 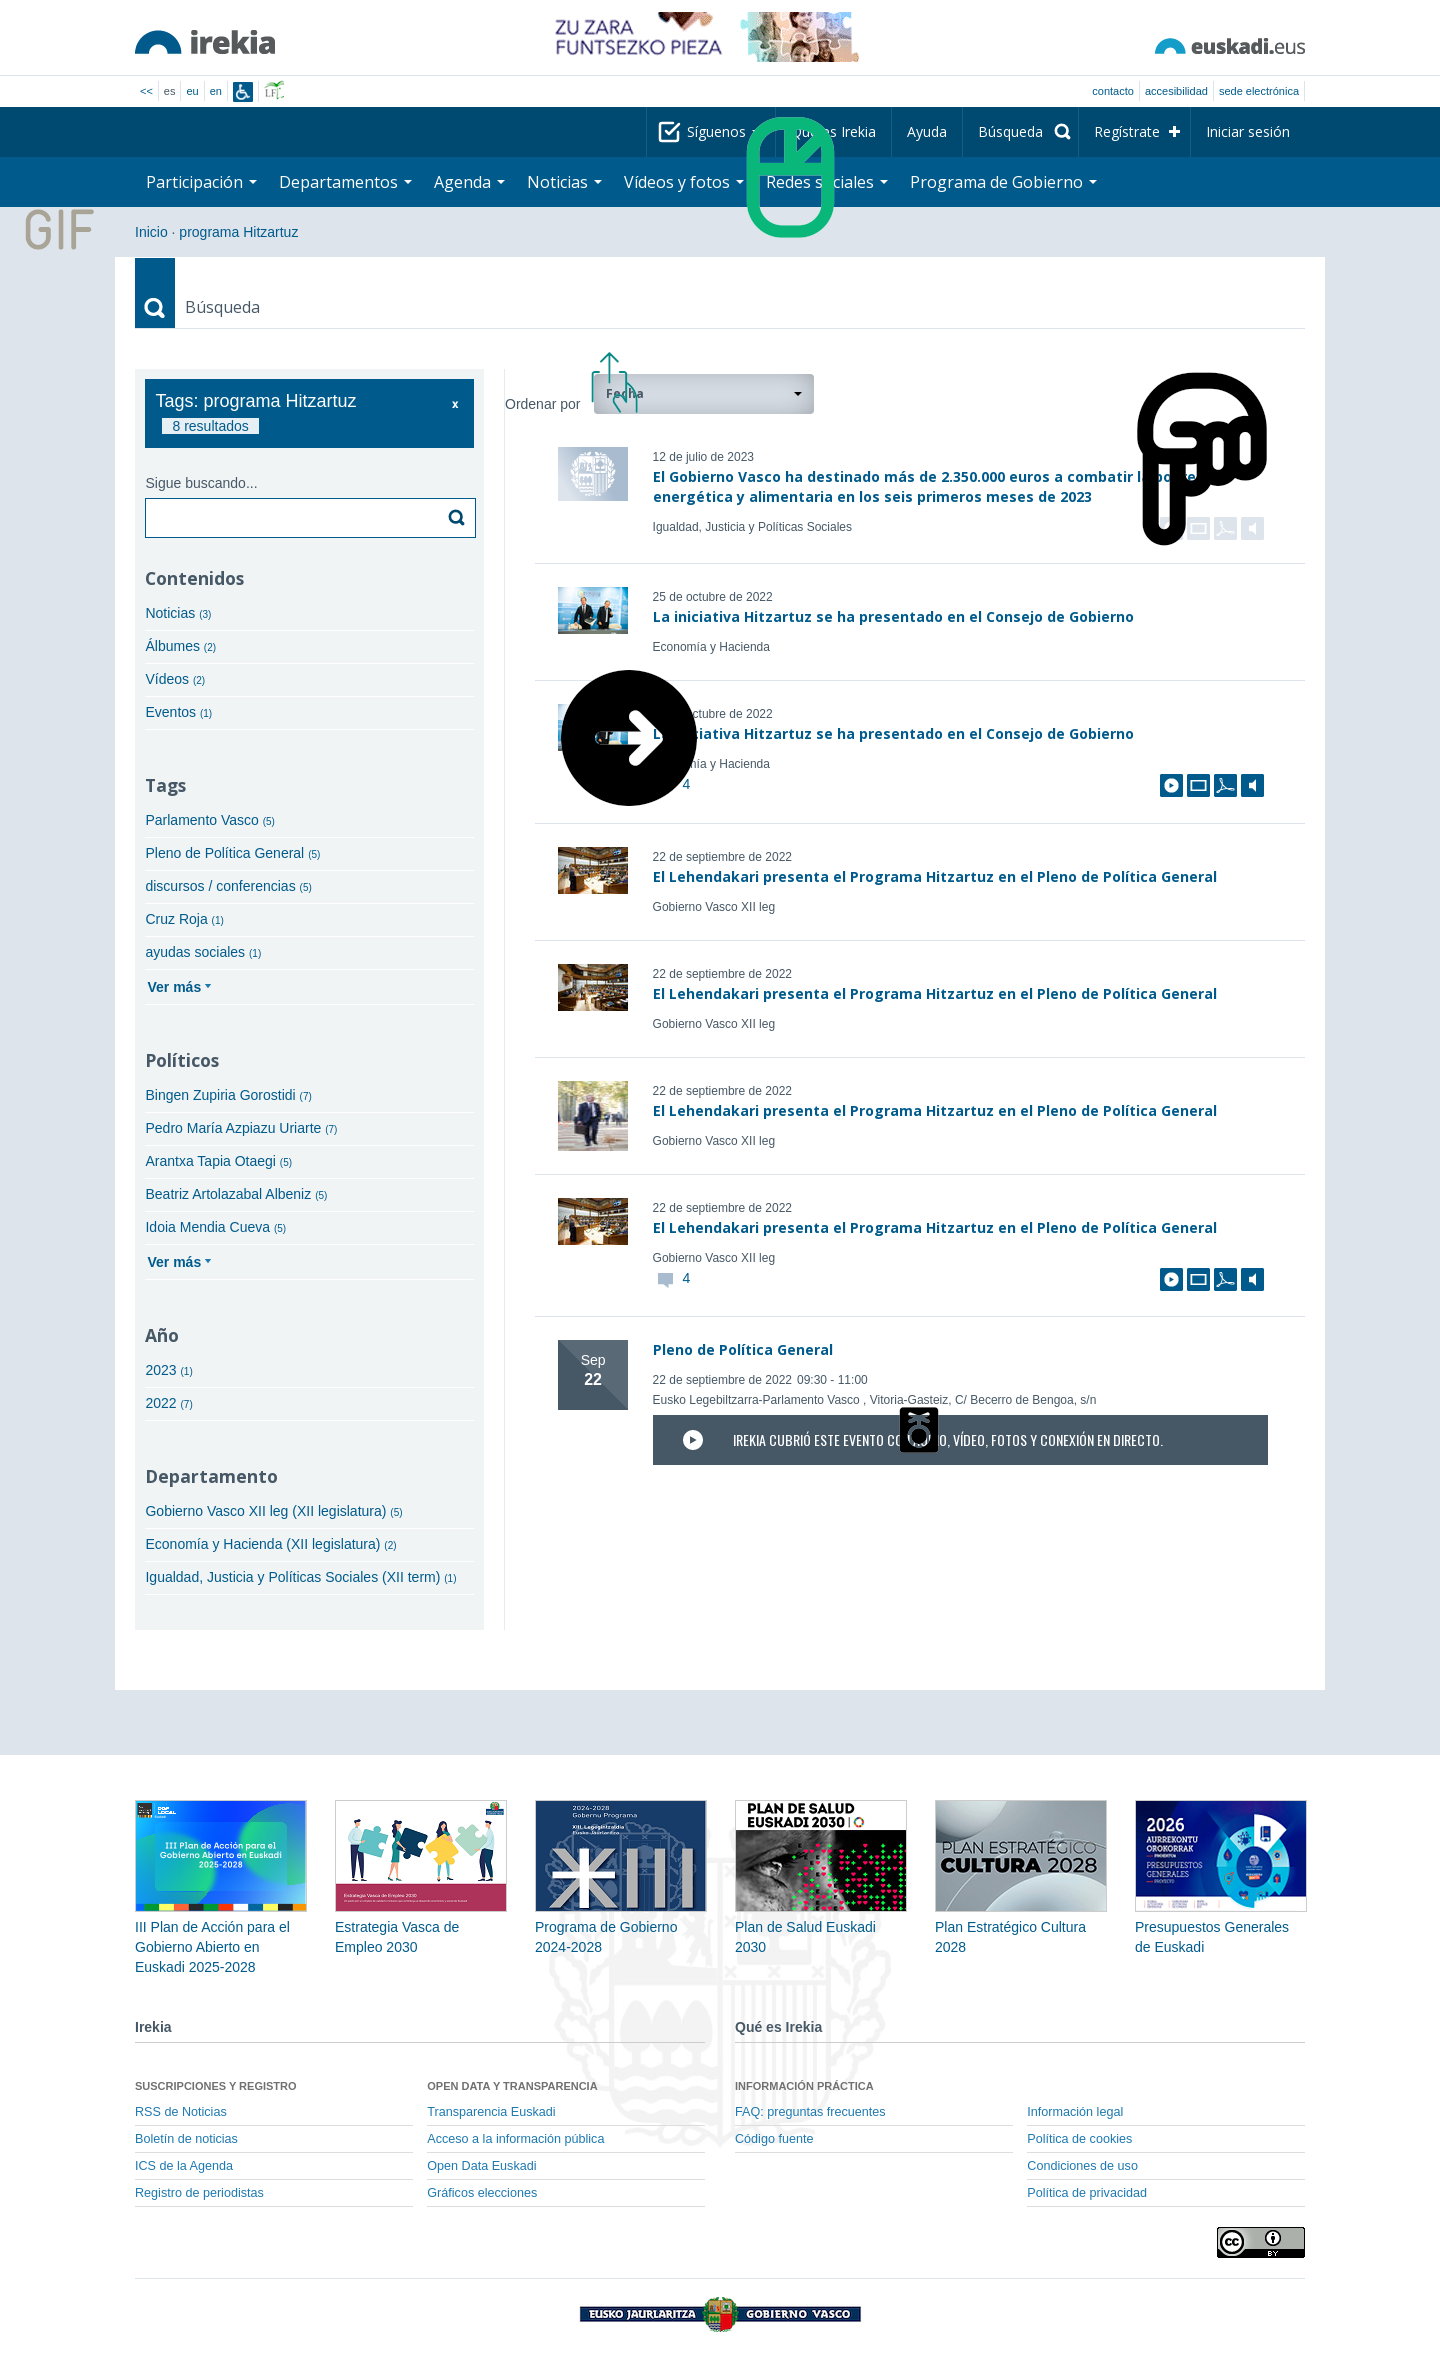 What do you see at coordinates (919, 1430) in the screenshot?
I see `indicates nonbinary gender identity option` at bounding box center [919, 1430].